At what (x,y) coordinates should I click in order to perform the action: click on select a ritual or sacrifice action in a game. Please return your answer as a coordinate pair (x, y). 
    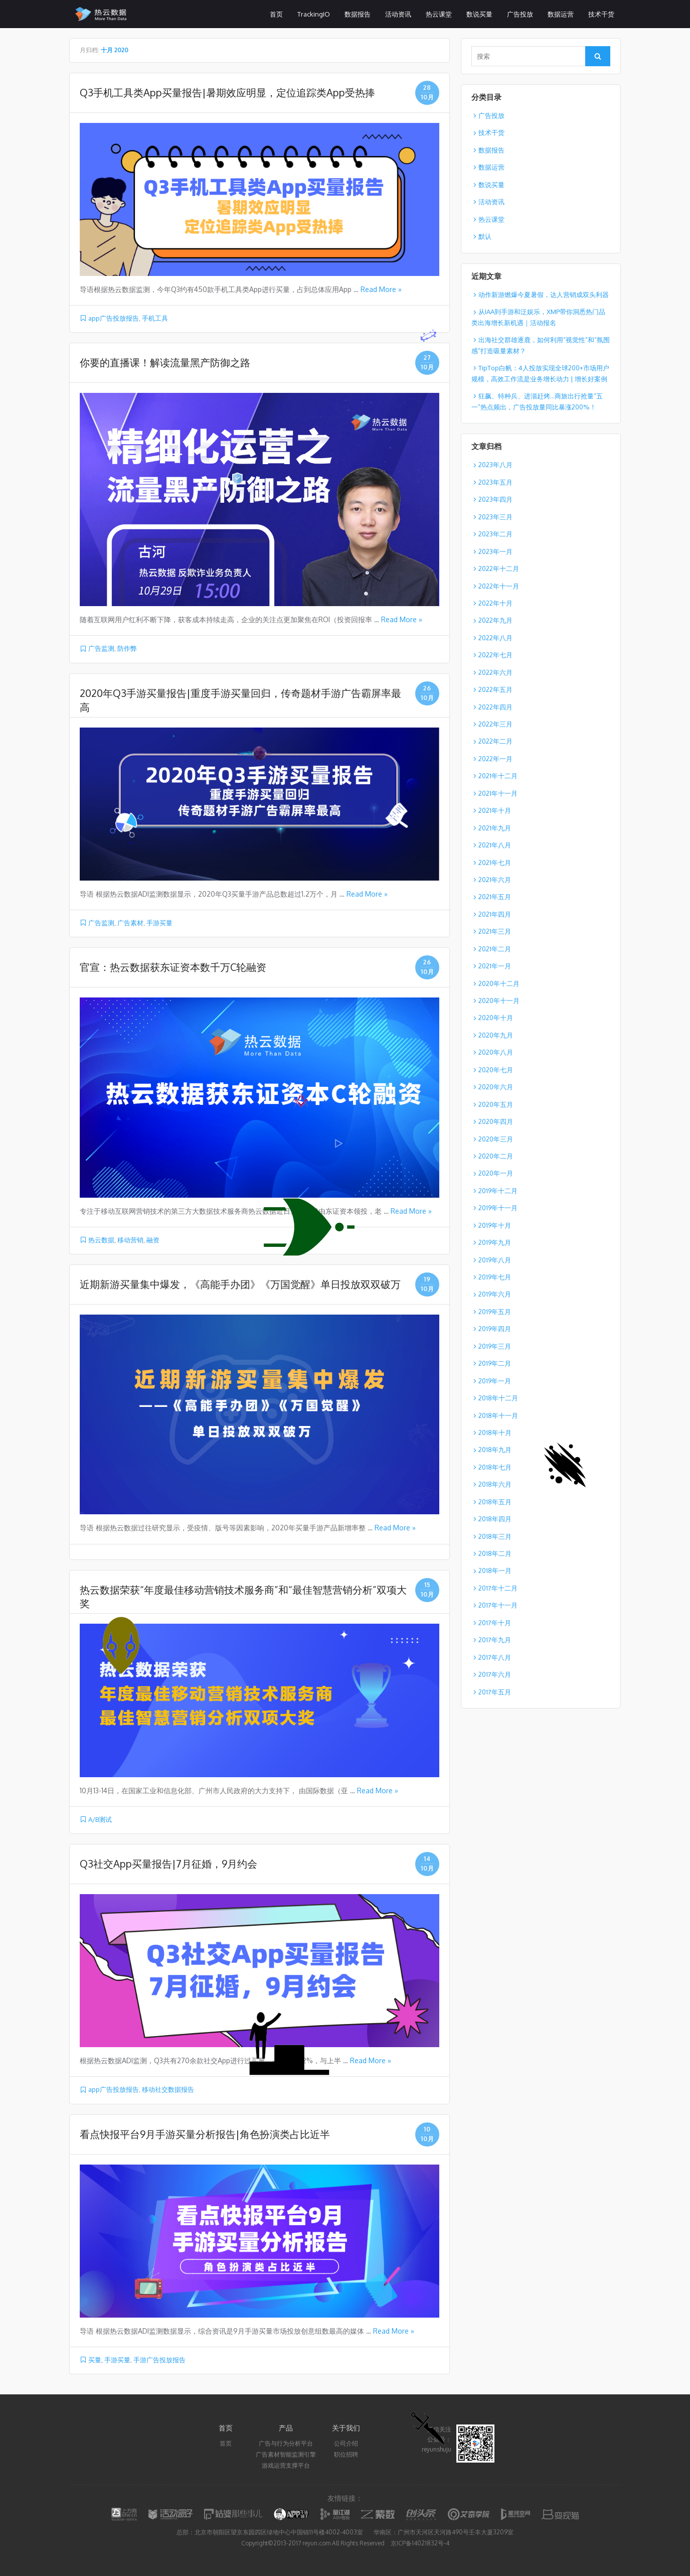
    Looking at the image, I should click on (428, 2429).